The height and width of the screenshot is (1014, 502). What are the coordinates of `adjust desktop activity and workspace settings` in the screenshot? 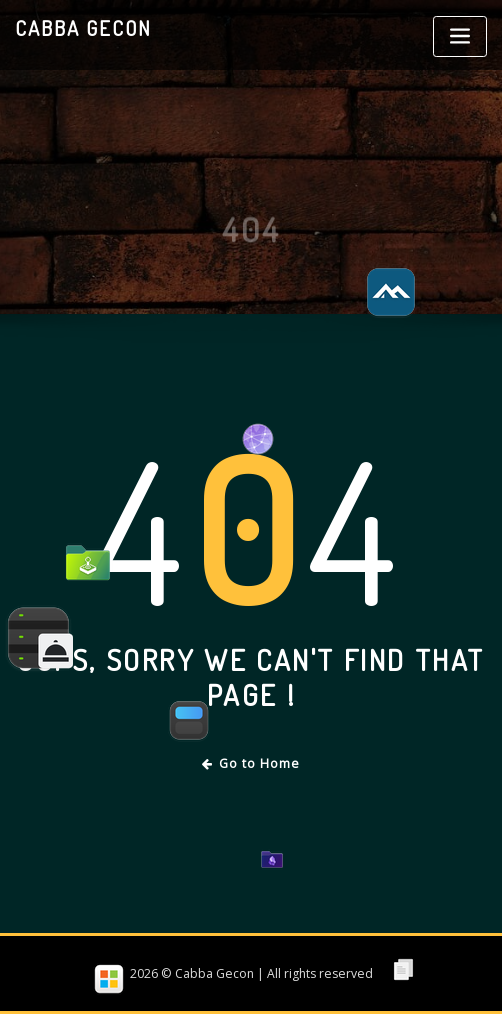 It's located at (189, 721).